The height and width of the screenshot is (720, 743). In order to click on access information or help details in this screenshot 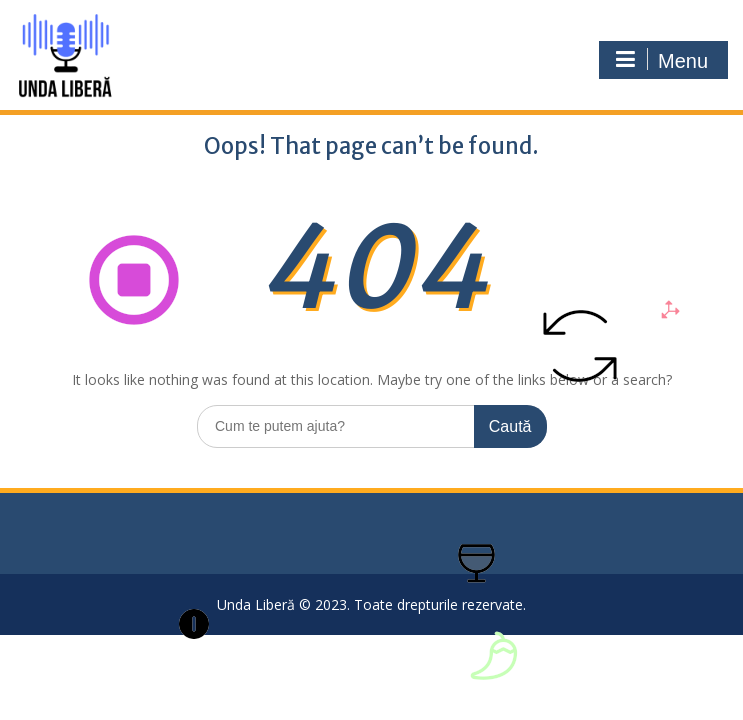, I will do `click(194, 624)`.